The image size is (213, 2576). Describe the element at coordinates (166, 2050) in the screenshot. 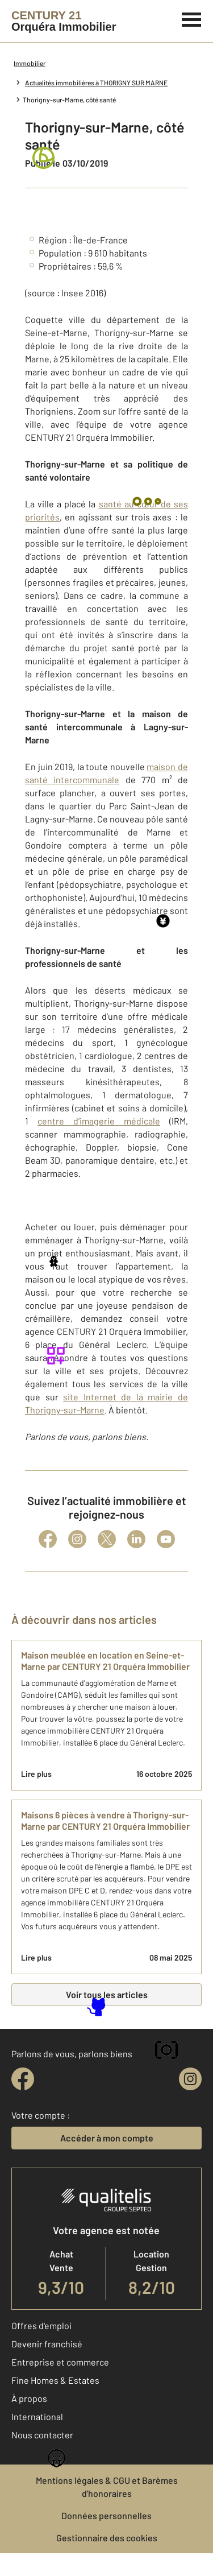

I see `access camera or photo capture settings` at that location.